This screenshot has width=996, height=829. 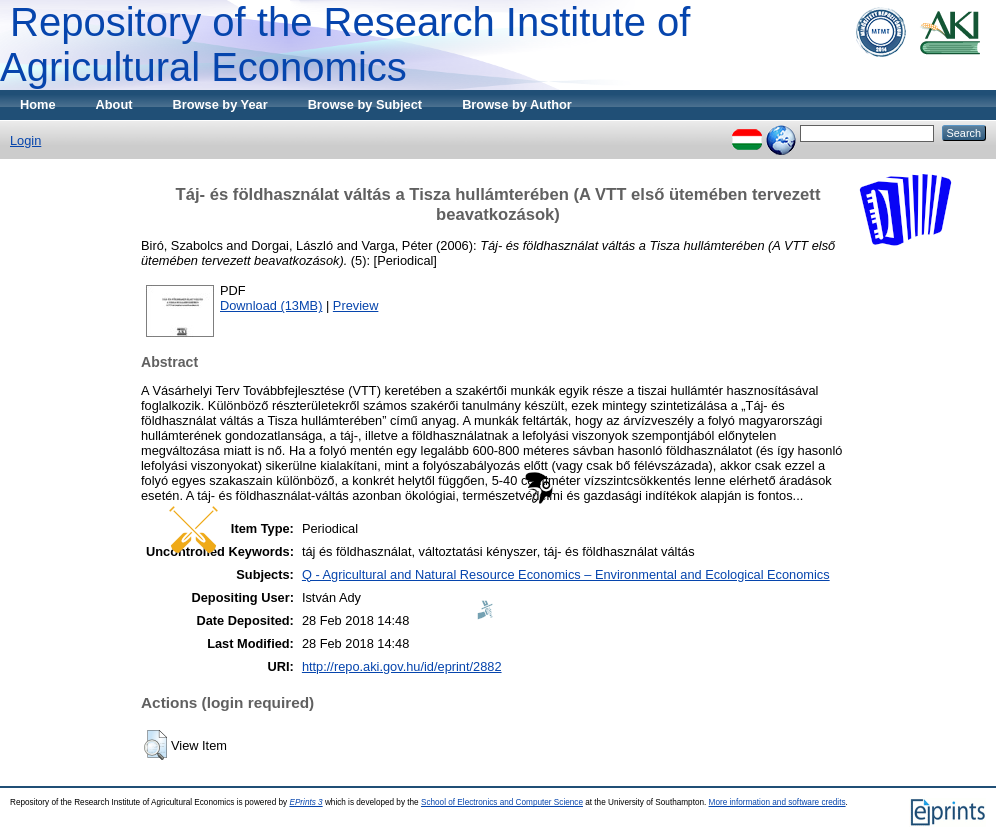 I want to click on initiate attack or combat action, so click(x=487, y=610).